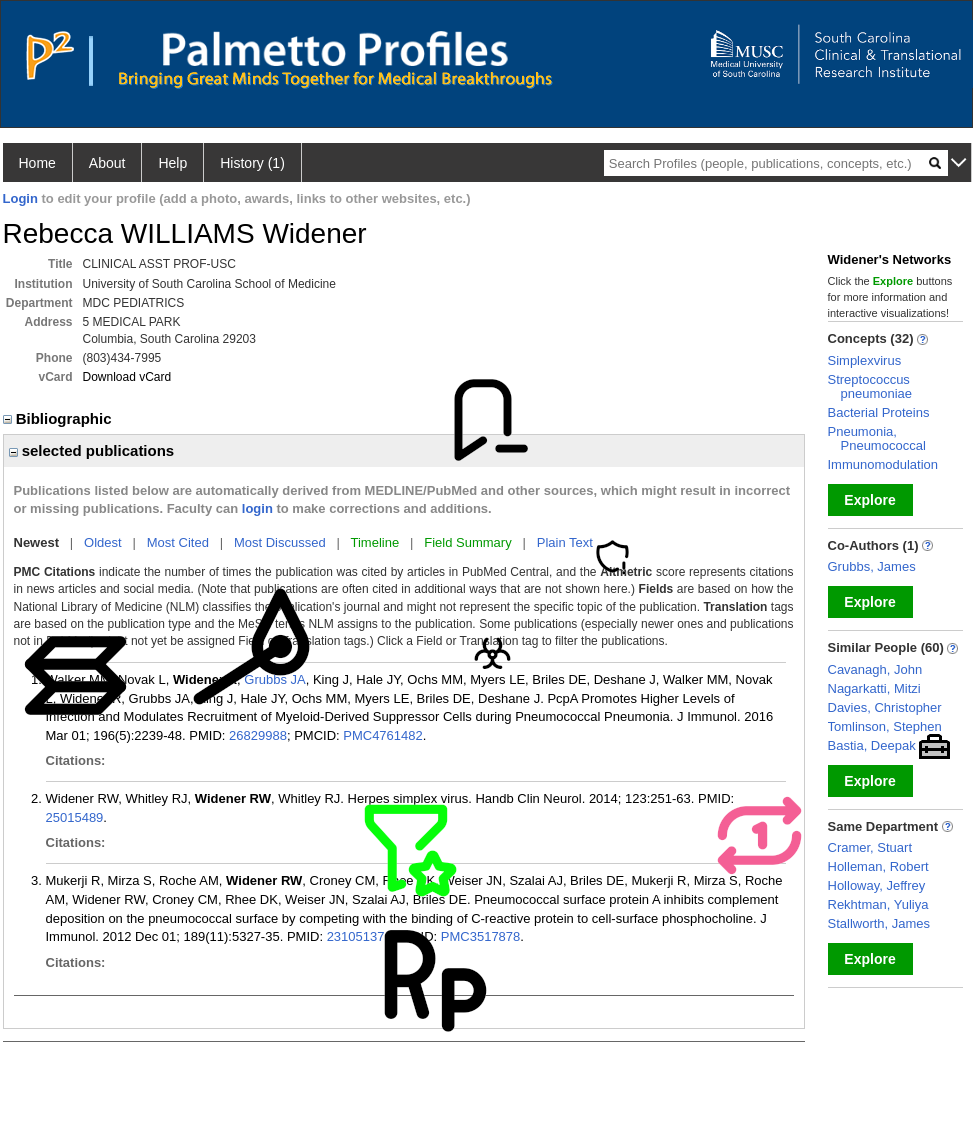 The height and width of the screenshot is (1145, 973). I want to click on repeat current track once, so click(759, 835).